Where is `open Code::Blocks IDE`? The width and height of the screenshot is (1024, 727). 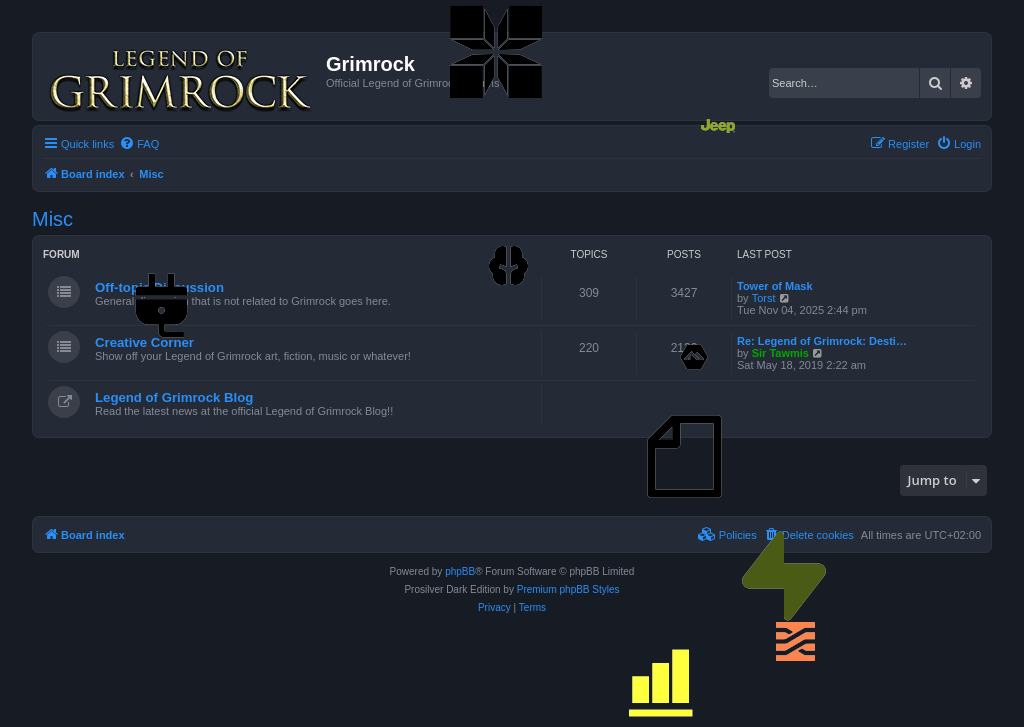
open Code::Blocks IDE is located at coordinates (496, 52).